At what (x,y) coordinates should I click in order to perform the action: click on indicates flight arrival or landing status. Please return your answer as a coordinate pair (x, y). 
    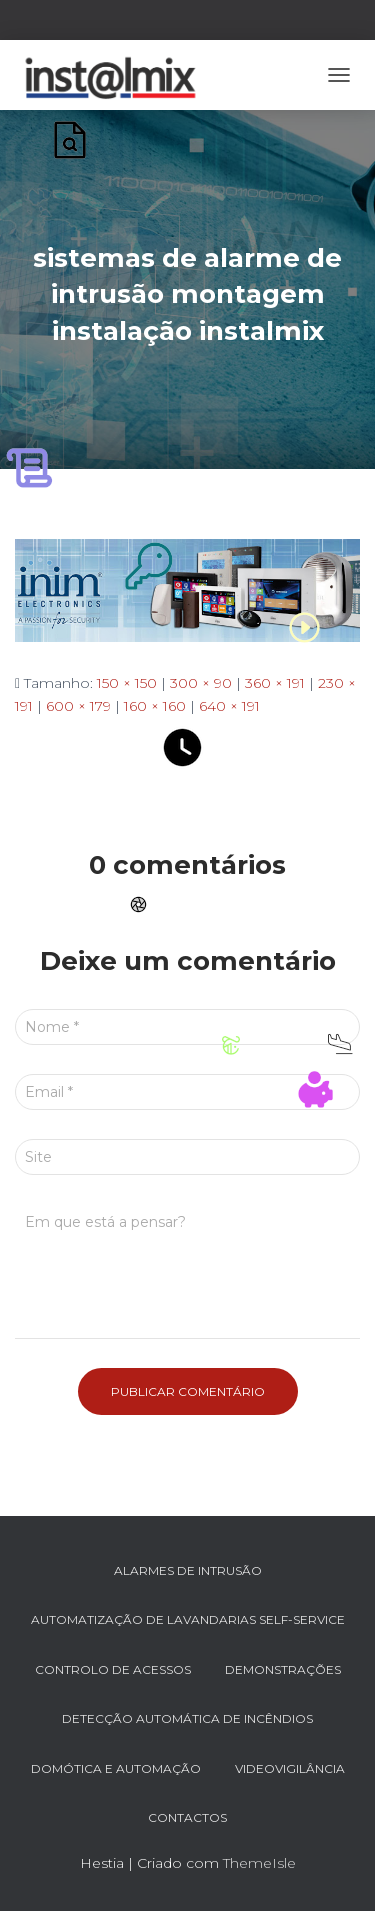
    Looking at the image, I should click on (339, 1044).